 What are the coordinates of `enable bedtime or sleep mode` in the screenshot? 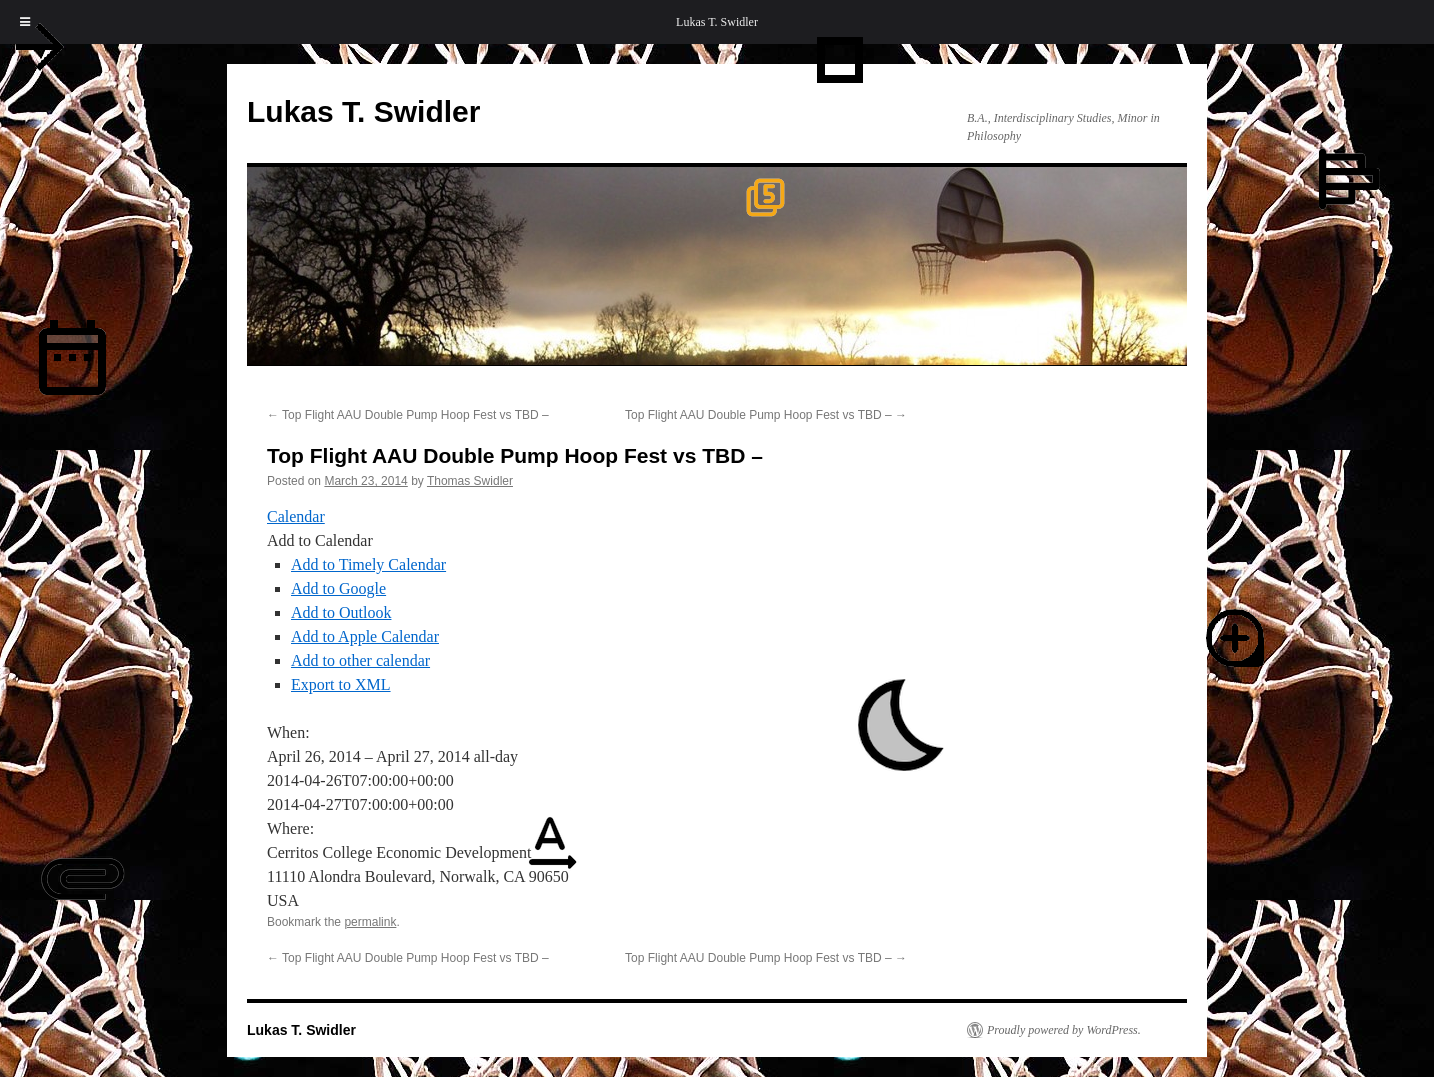 It's located at (904, 725).